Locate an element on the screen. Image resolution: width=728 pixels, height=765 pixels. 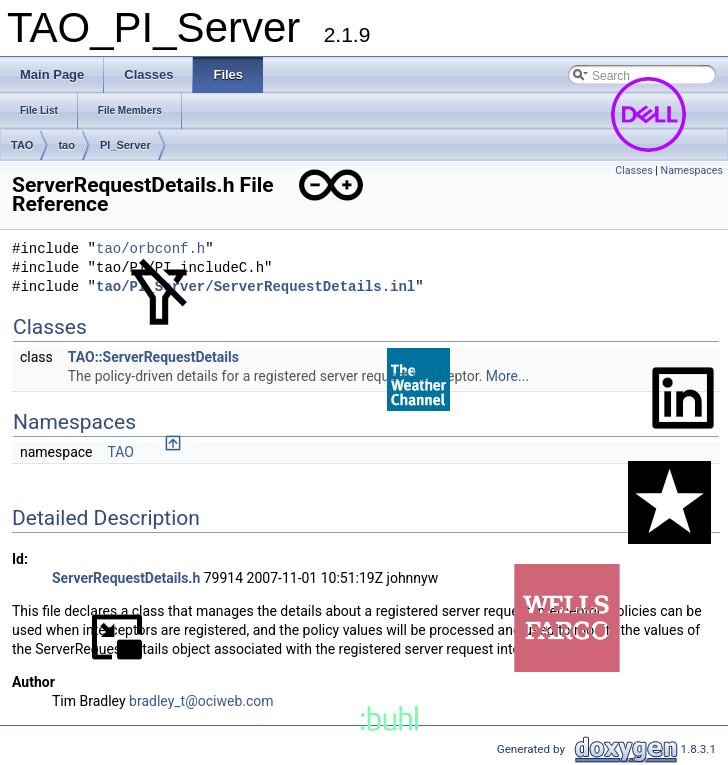
buhl company logo is located at coordinates (389, 718).